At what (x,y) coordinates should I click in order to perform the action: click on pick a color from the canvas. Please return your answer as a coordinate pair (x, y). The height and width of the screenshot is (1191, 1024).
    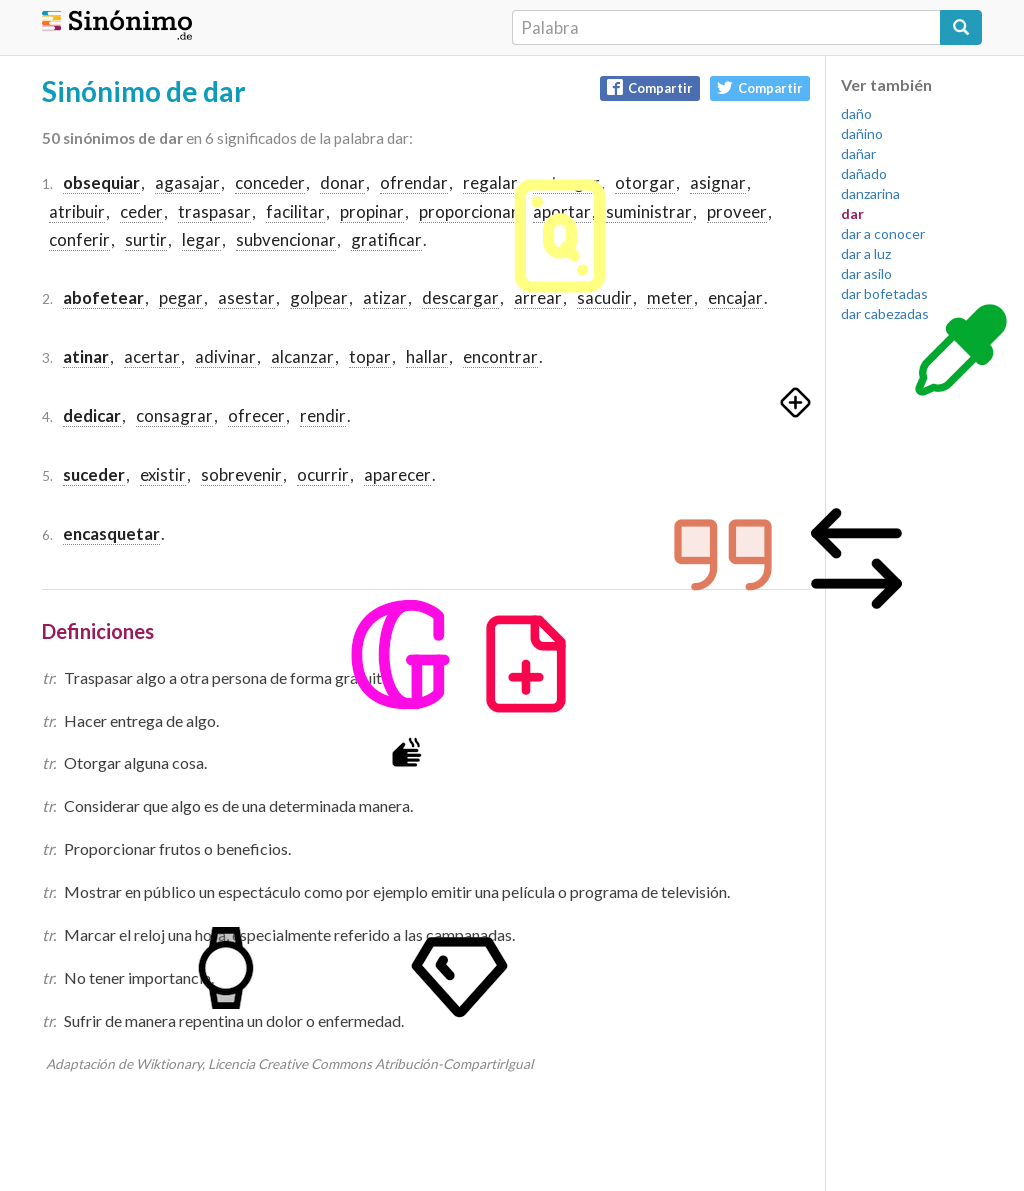
    Looking at the image, I should click on (961, 350).